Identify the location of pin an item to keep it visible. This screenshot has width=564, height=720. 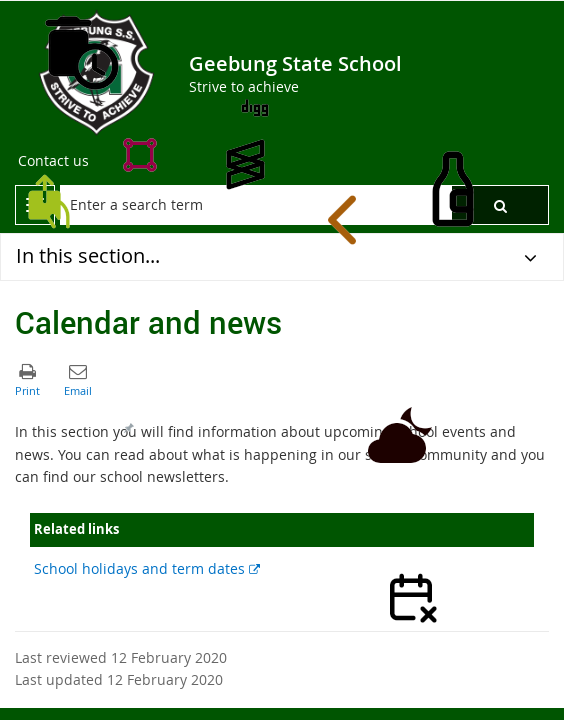
(129, 428).